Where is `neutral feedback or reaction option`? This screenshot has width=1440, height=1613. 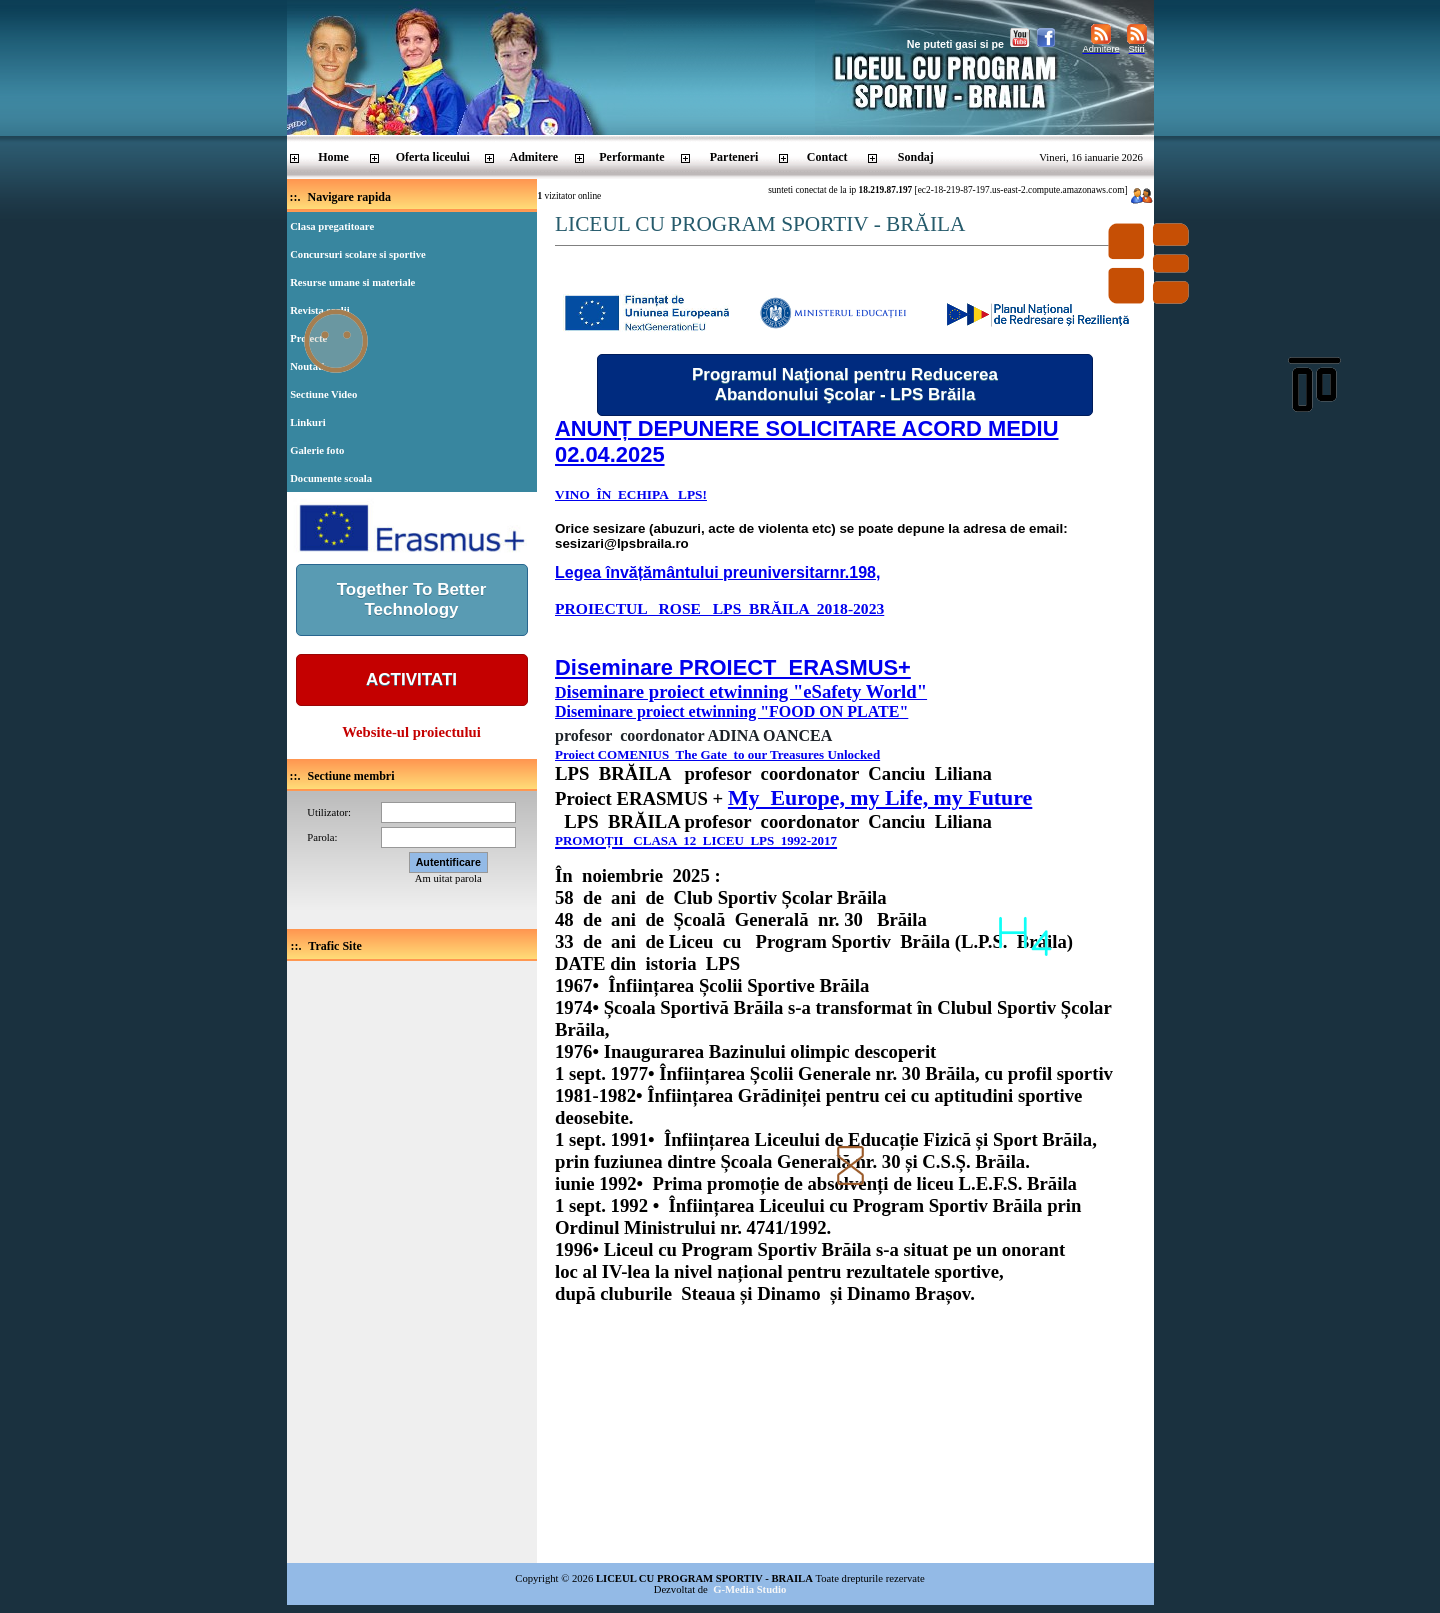 neutral feedback or reaction option is located at coordinates (336, 341).